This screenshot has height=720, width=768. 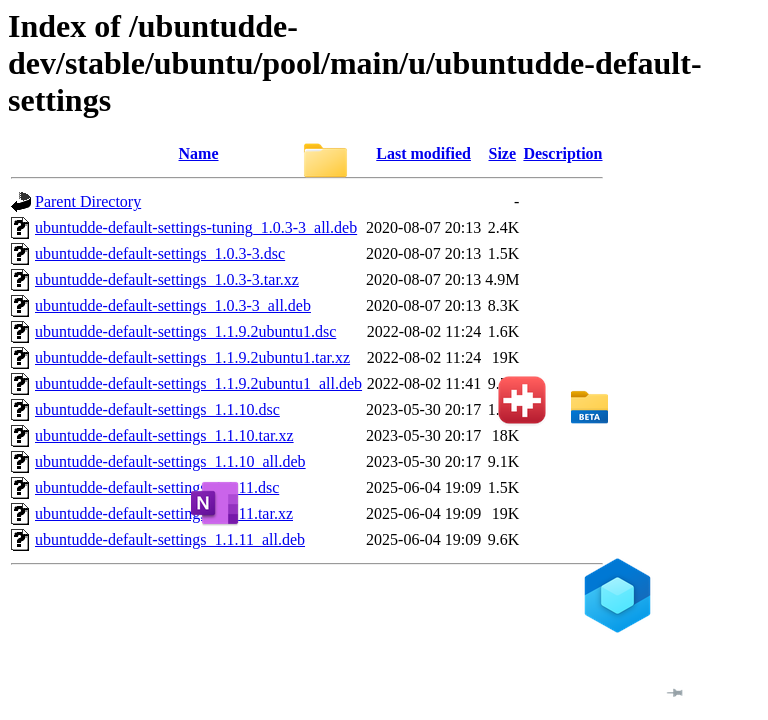 I want to click on pin an item to keep it visible, so click(x=674, y=693).